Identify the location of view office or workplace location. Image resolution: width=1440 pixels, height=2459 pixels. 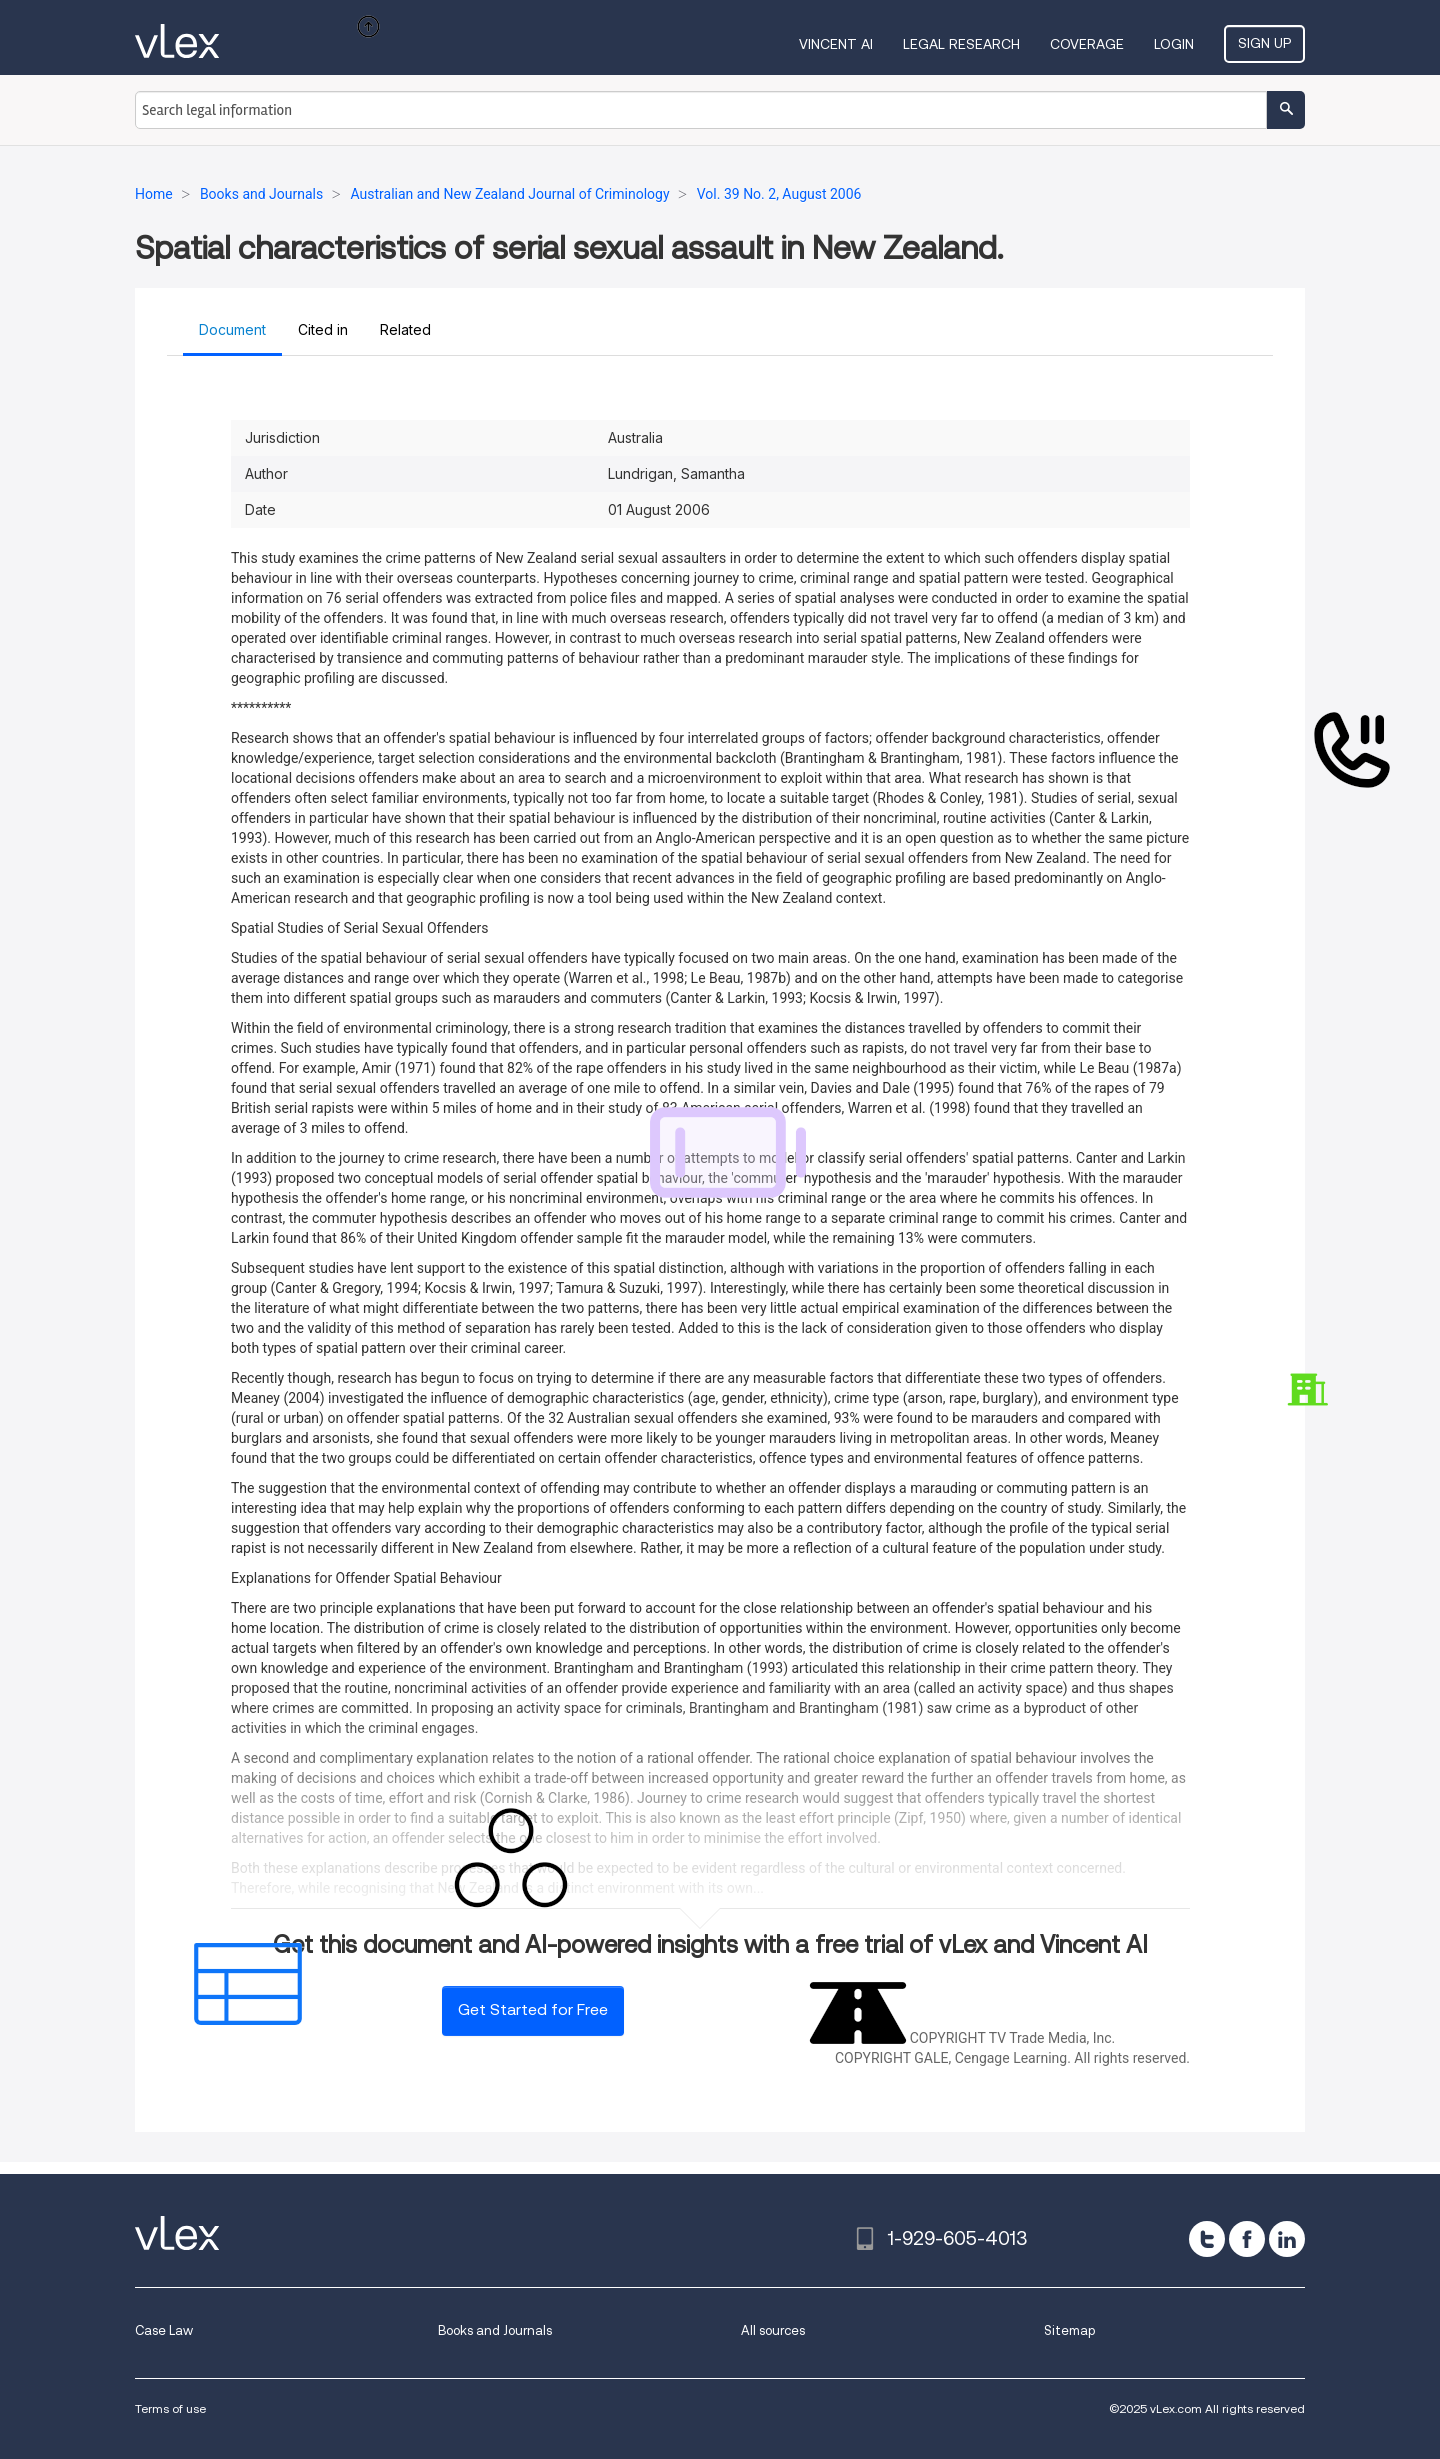
(1306, 1389).